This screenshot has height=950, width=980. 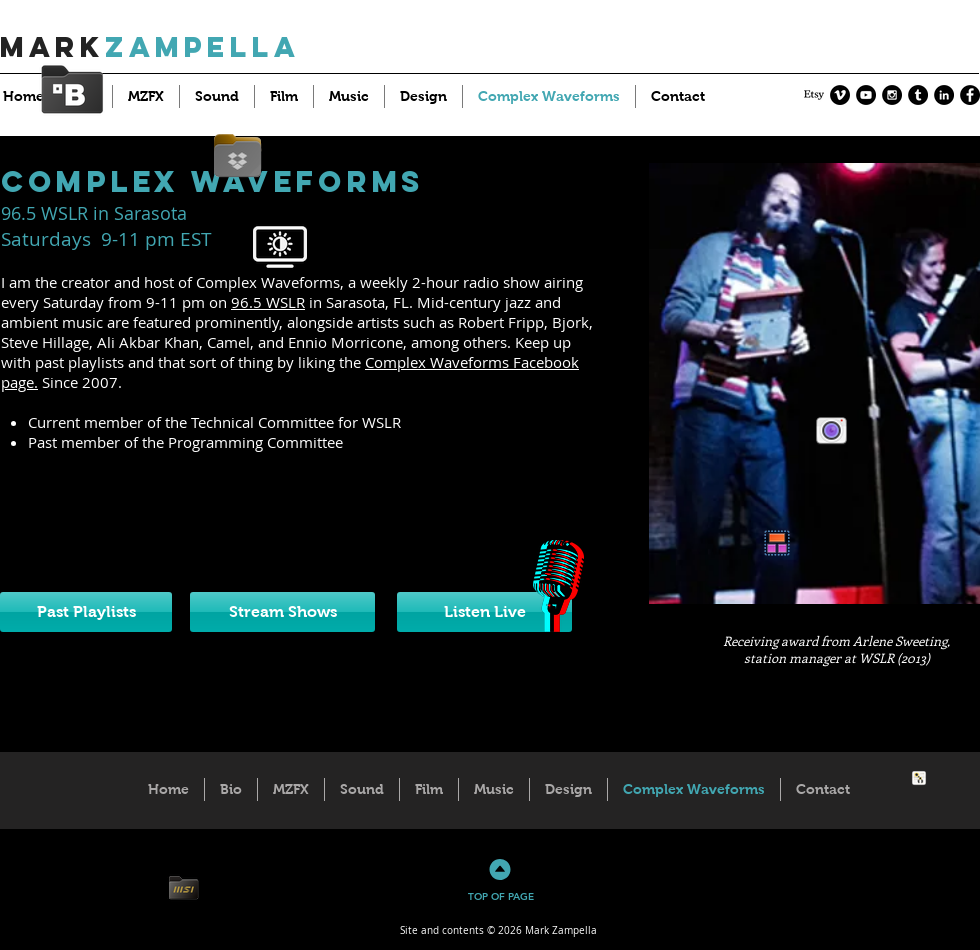 I want to click on open cheese webcam application, so click(x=831, y=430).